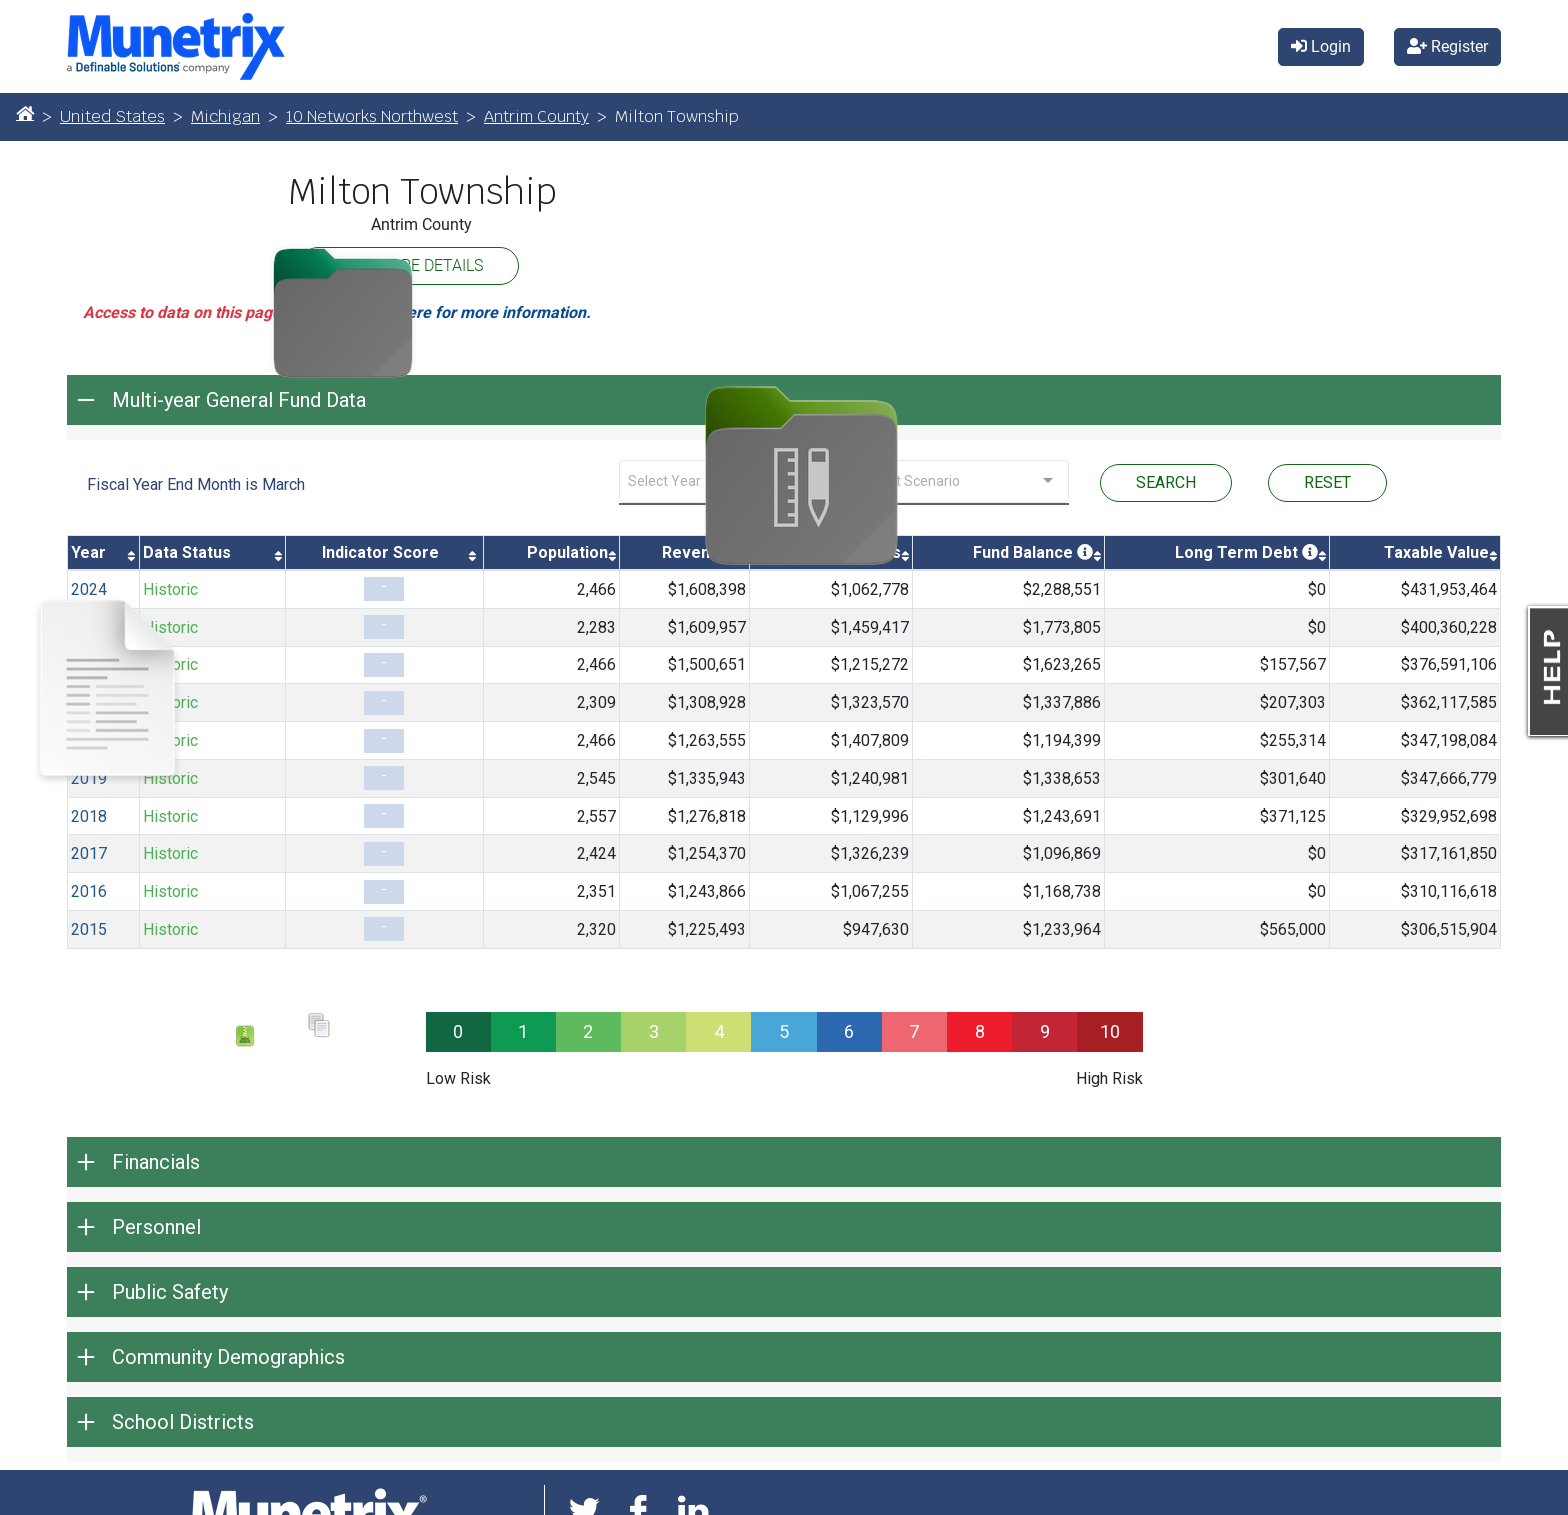 Image resolution: width=1568 pixels, height=1515 pixels. What do you see at coordinates (245, 1036) in the screenshot?
I see `an android application package file` at bounding box center [245, 1036].